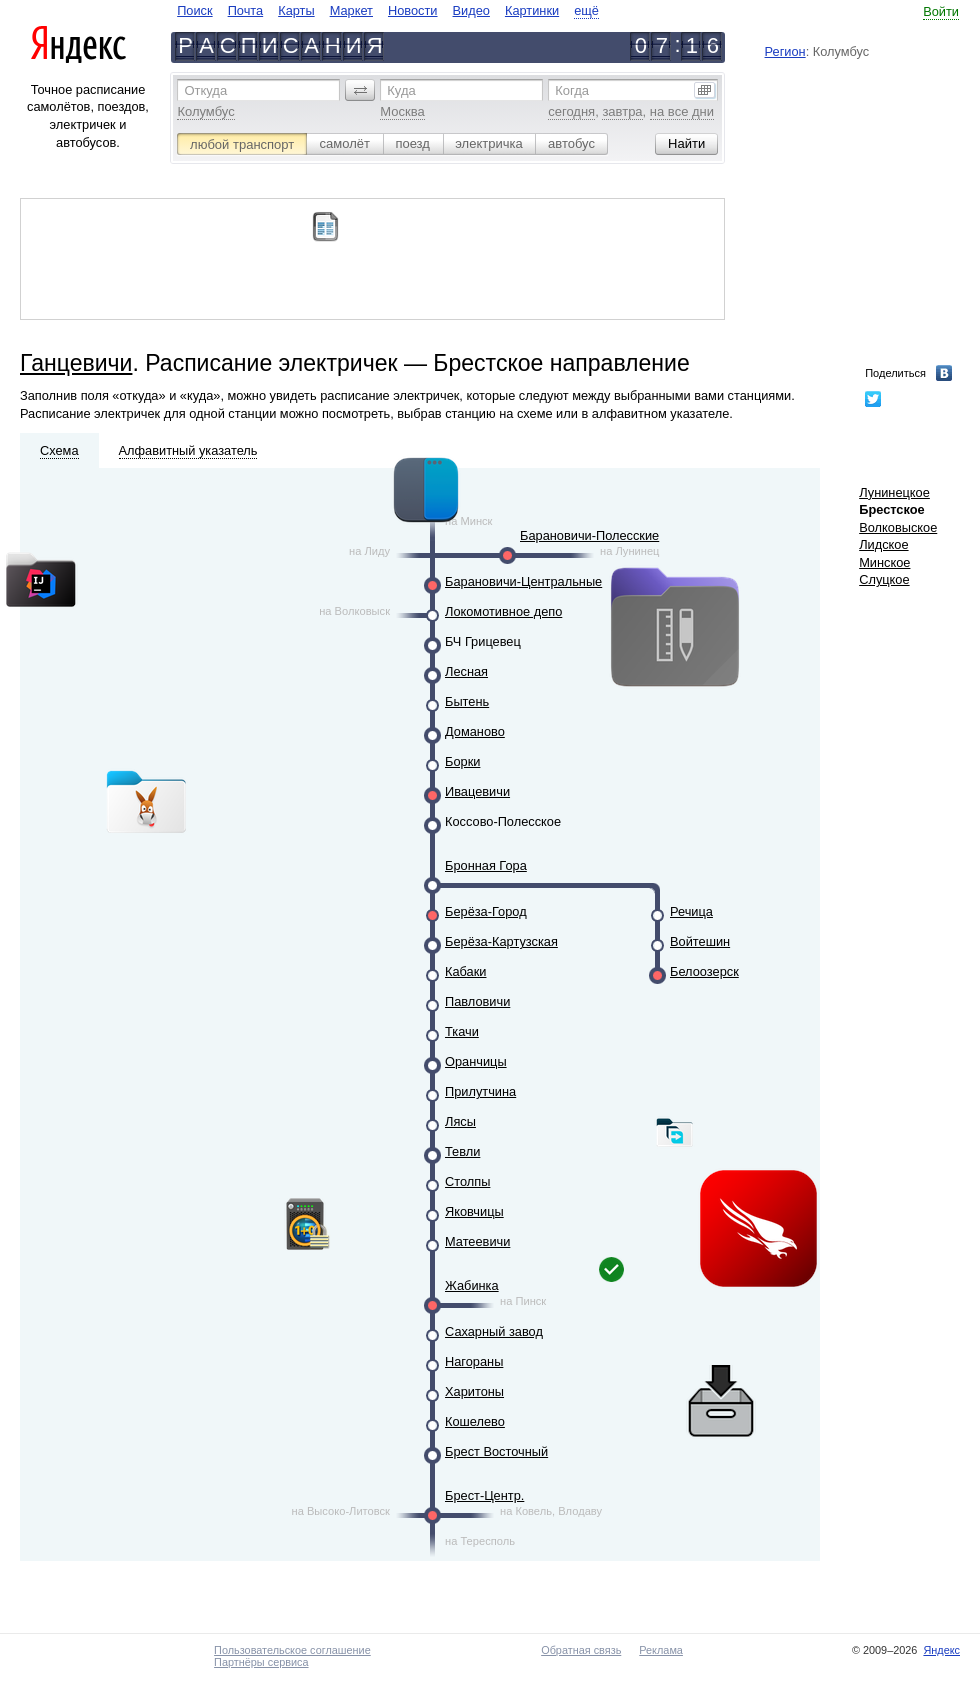 This screenshot has width=980, height=1699. I want to click on open free download manager downloads folder, so click(674, 1133).